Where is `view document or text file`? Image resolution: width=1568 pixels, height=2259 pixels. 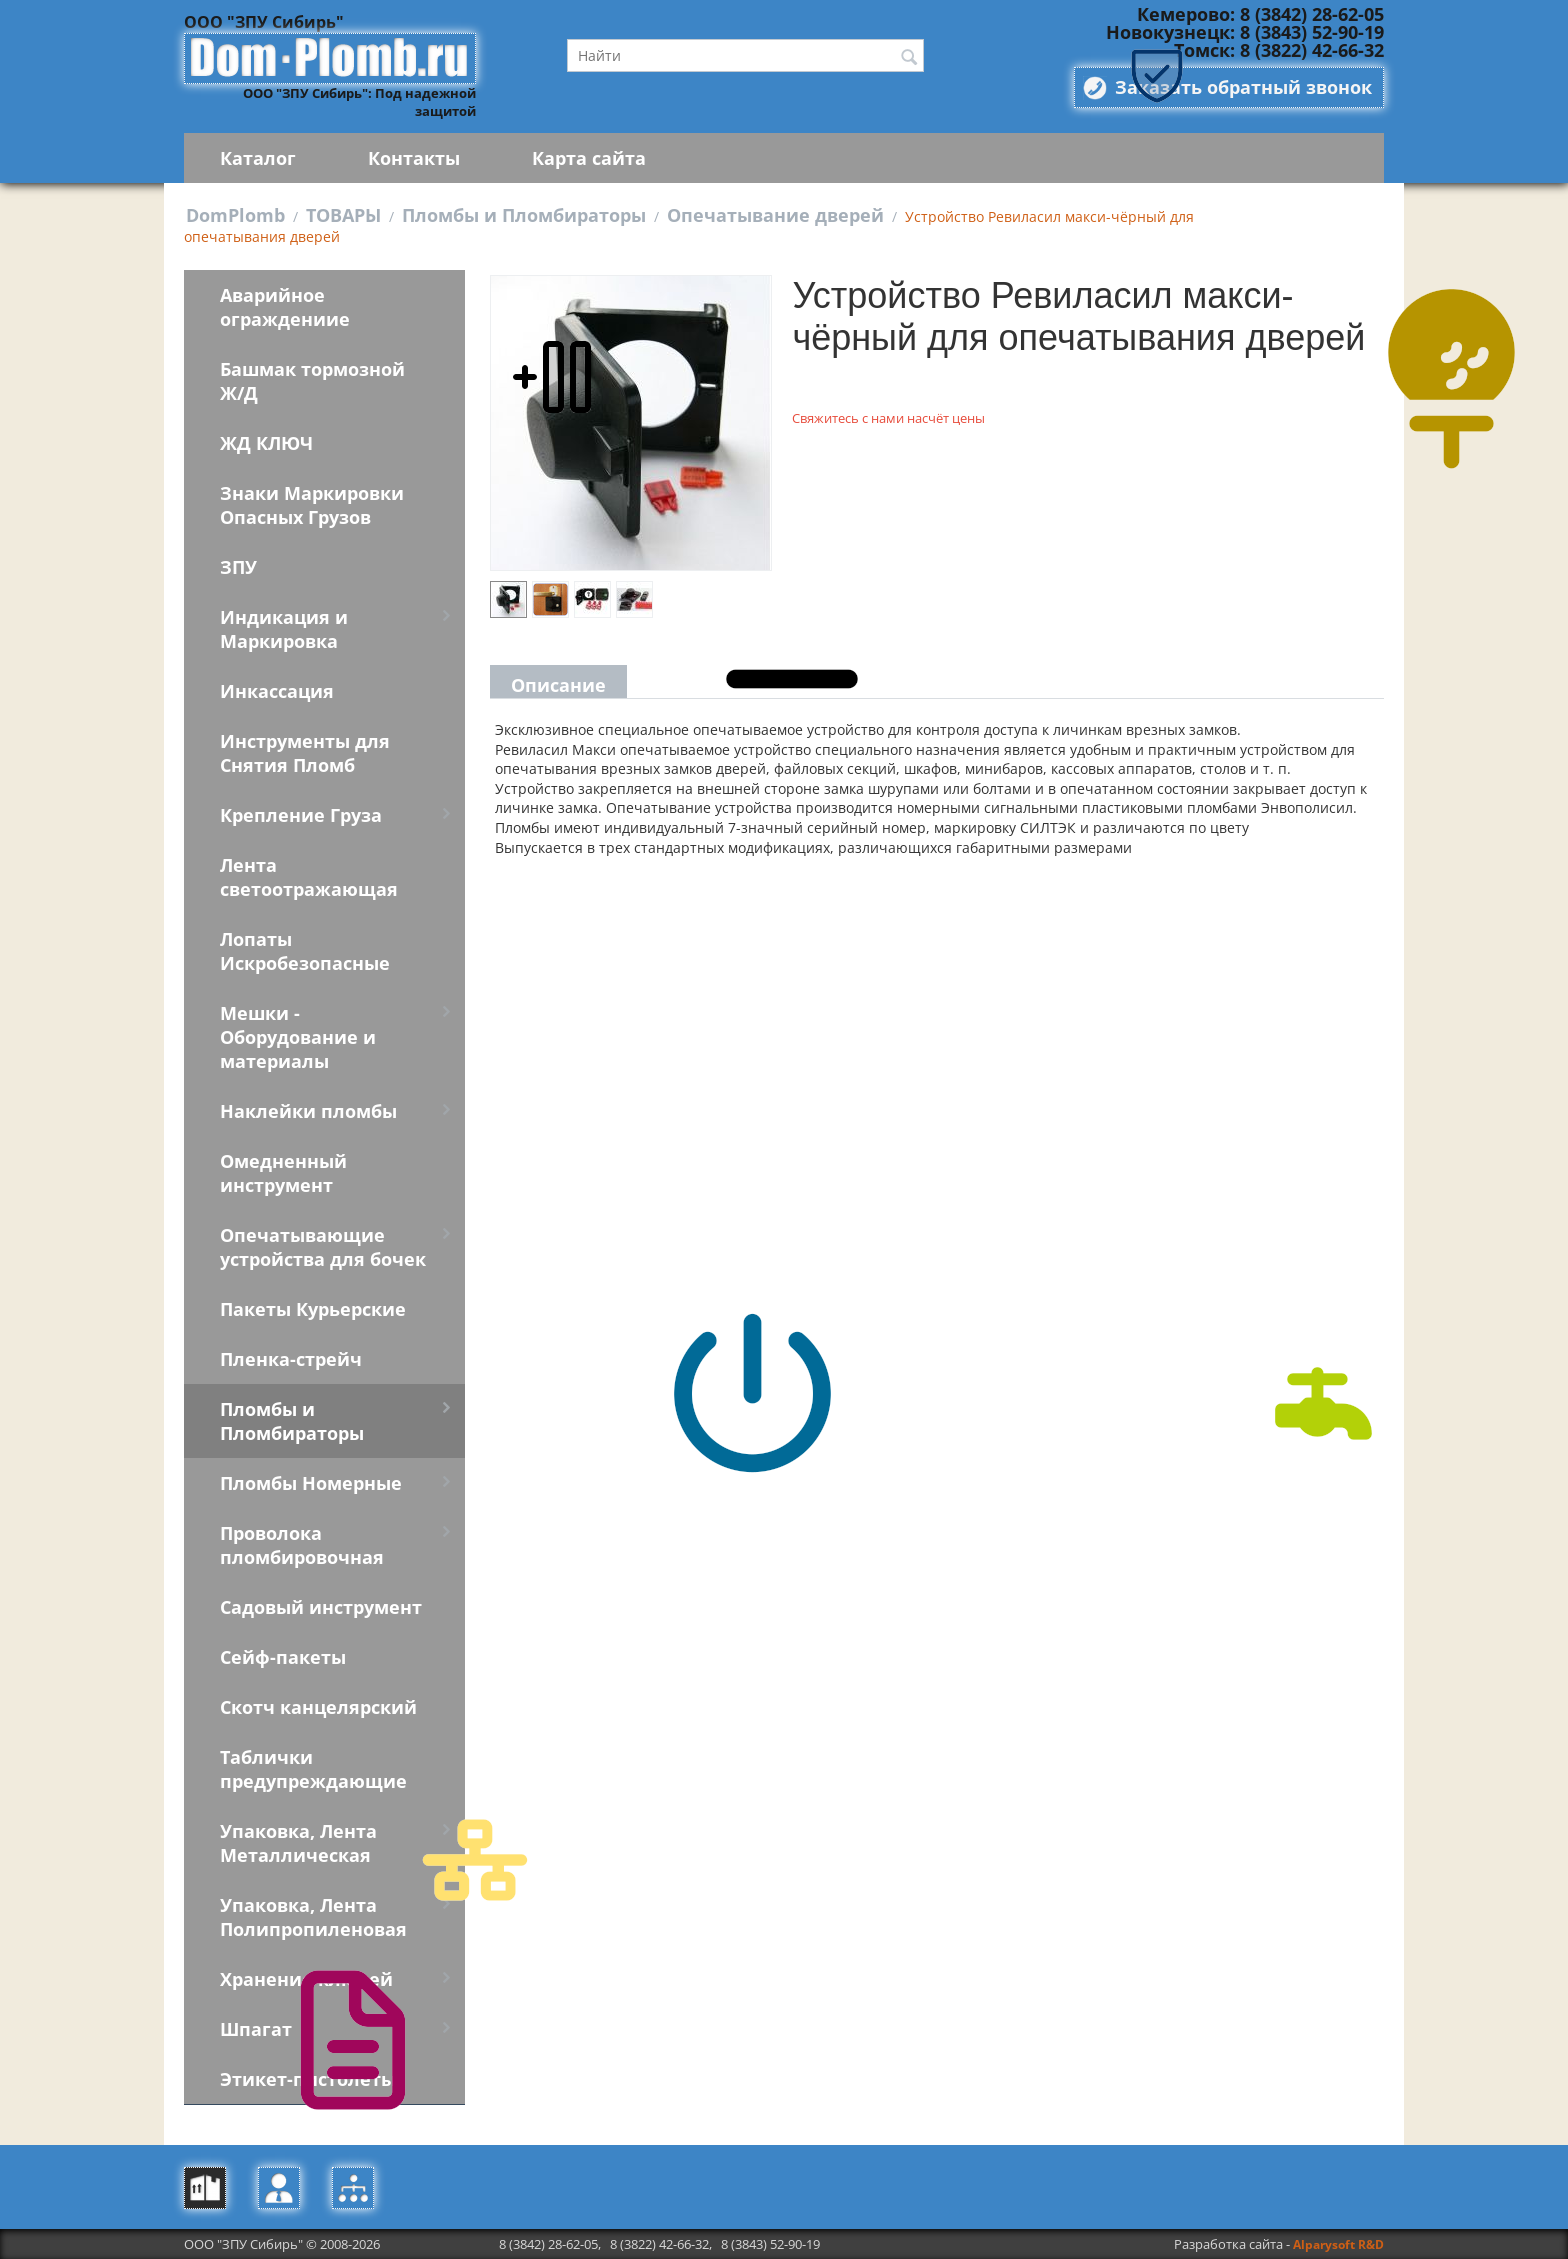
view document or text file is located at coordinates (353, 2040).